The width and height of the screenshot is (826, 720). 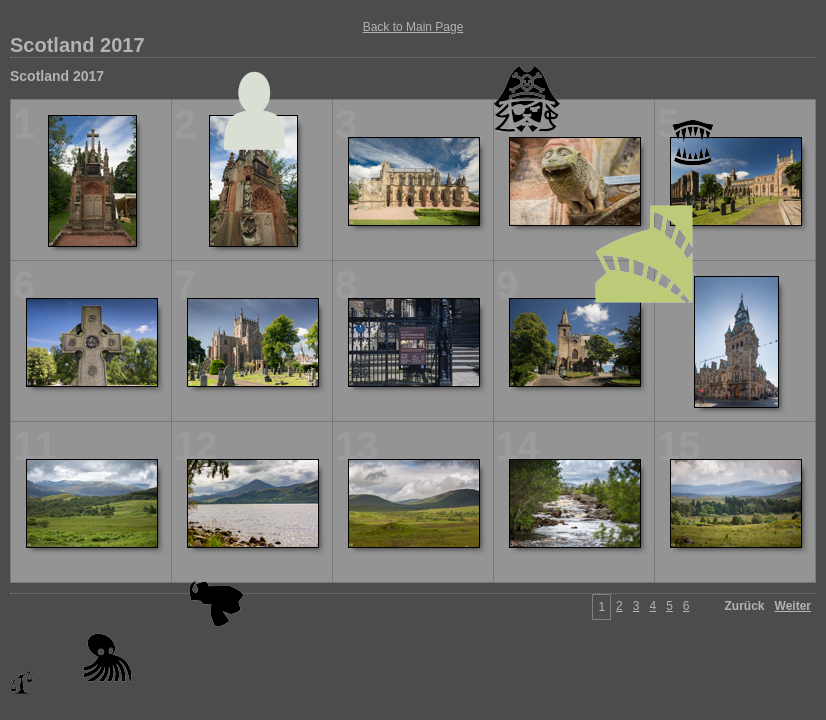 I want to click on select venezuela as your country or region, so click(x=216, y=603).